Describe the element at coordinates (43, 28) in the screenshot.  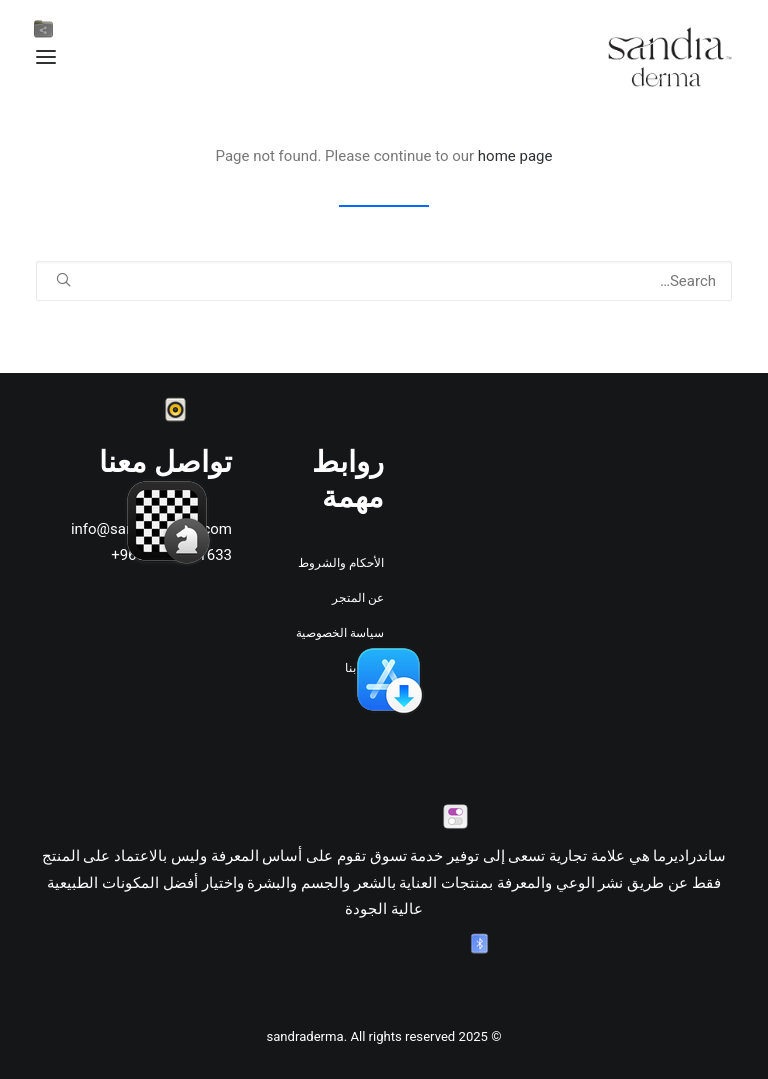
I see `open public shared folder` at that location.